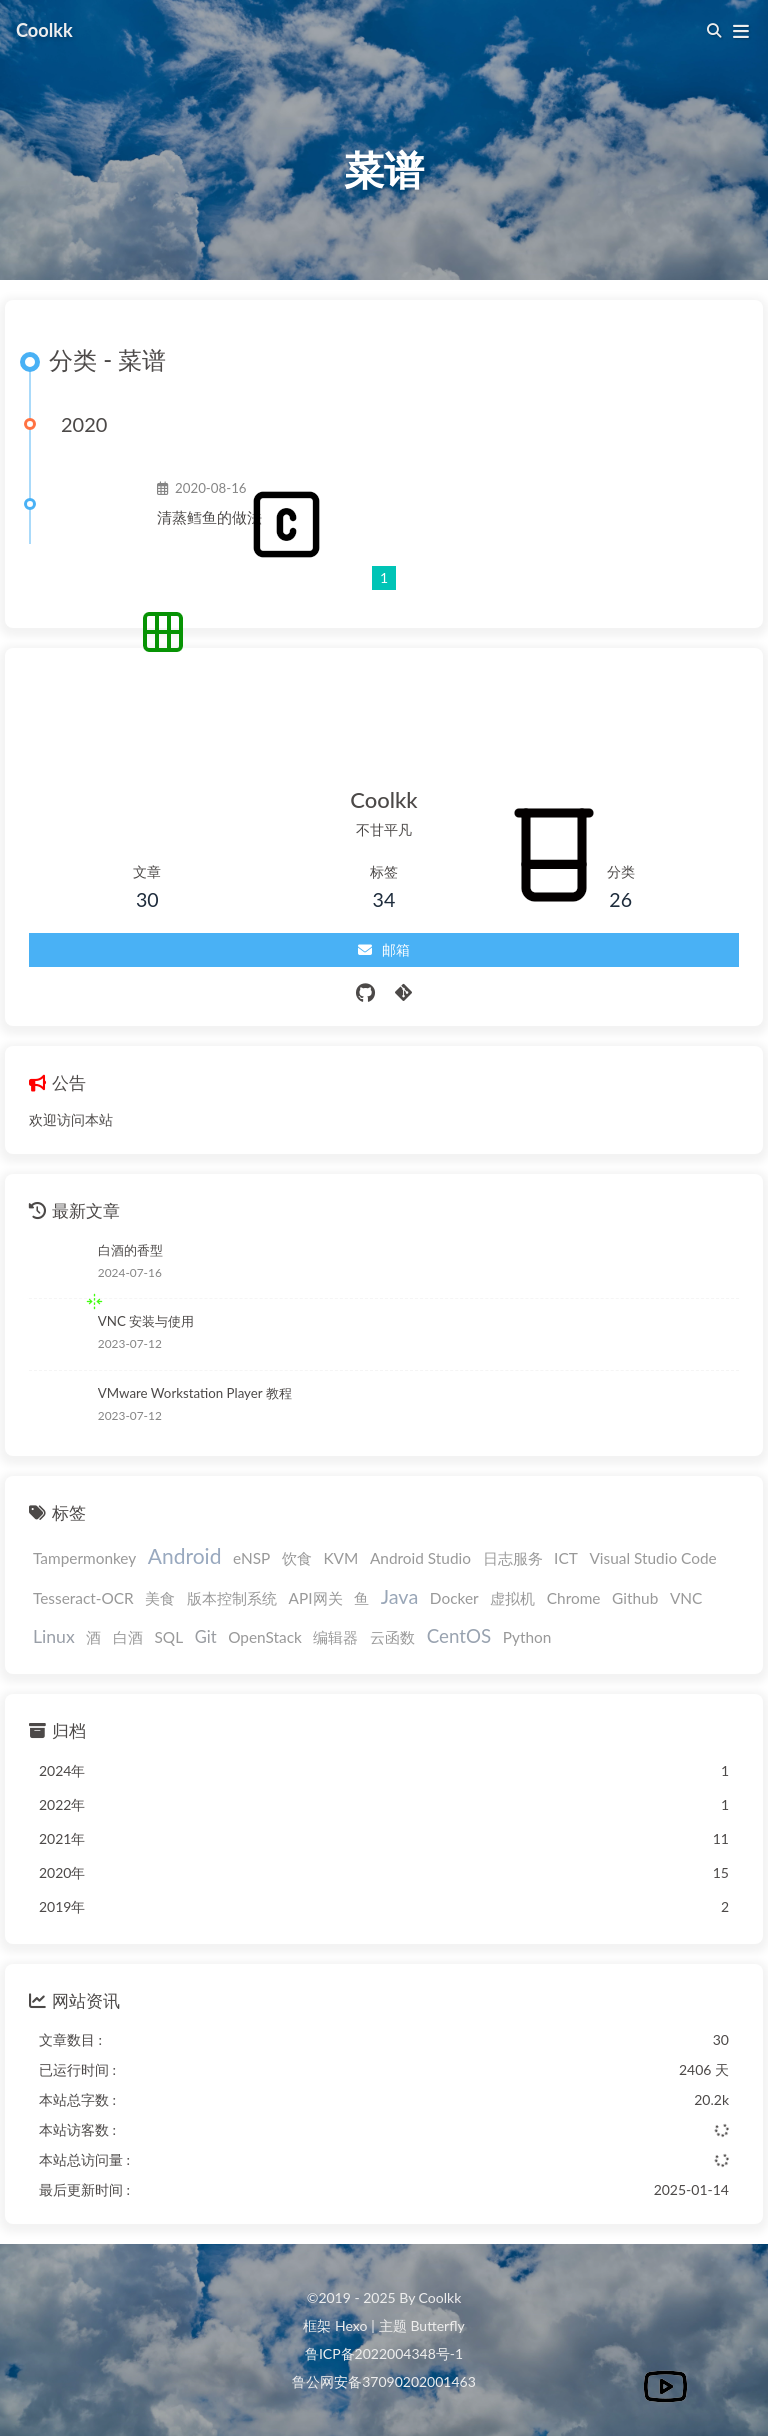 This screenshot has width=768, height=2436. I want to click on open youtube app, so click(665, 2386).